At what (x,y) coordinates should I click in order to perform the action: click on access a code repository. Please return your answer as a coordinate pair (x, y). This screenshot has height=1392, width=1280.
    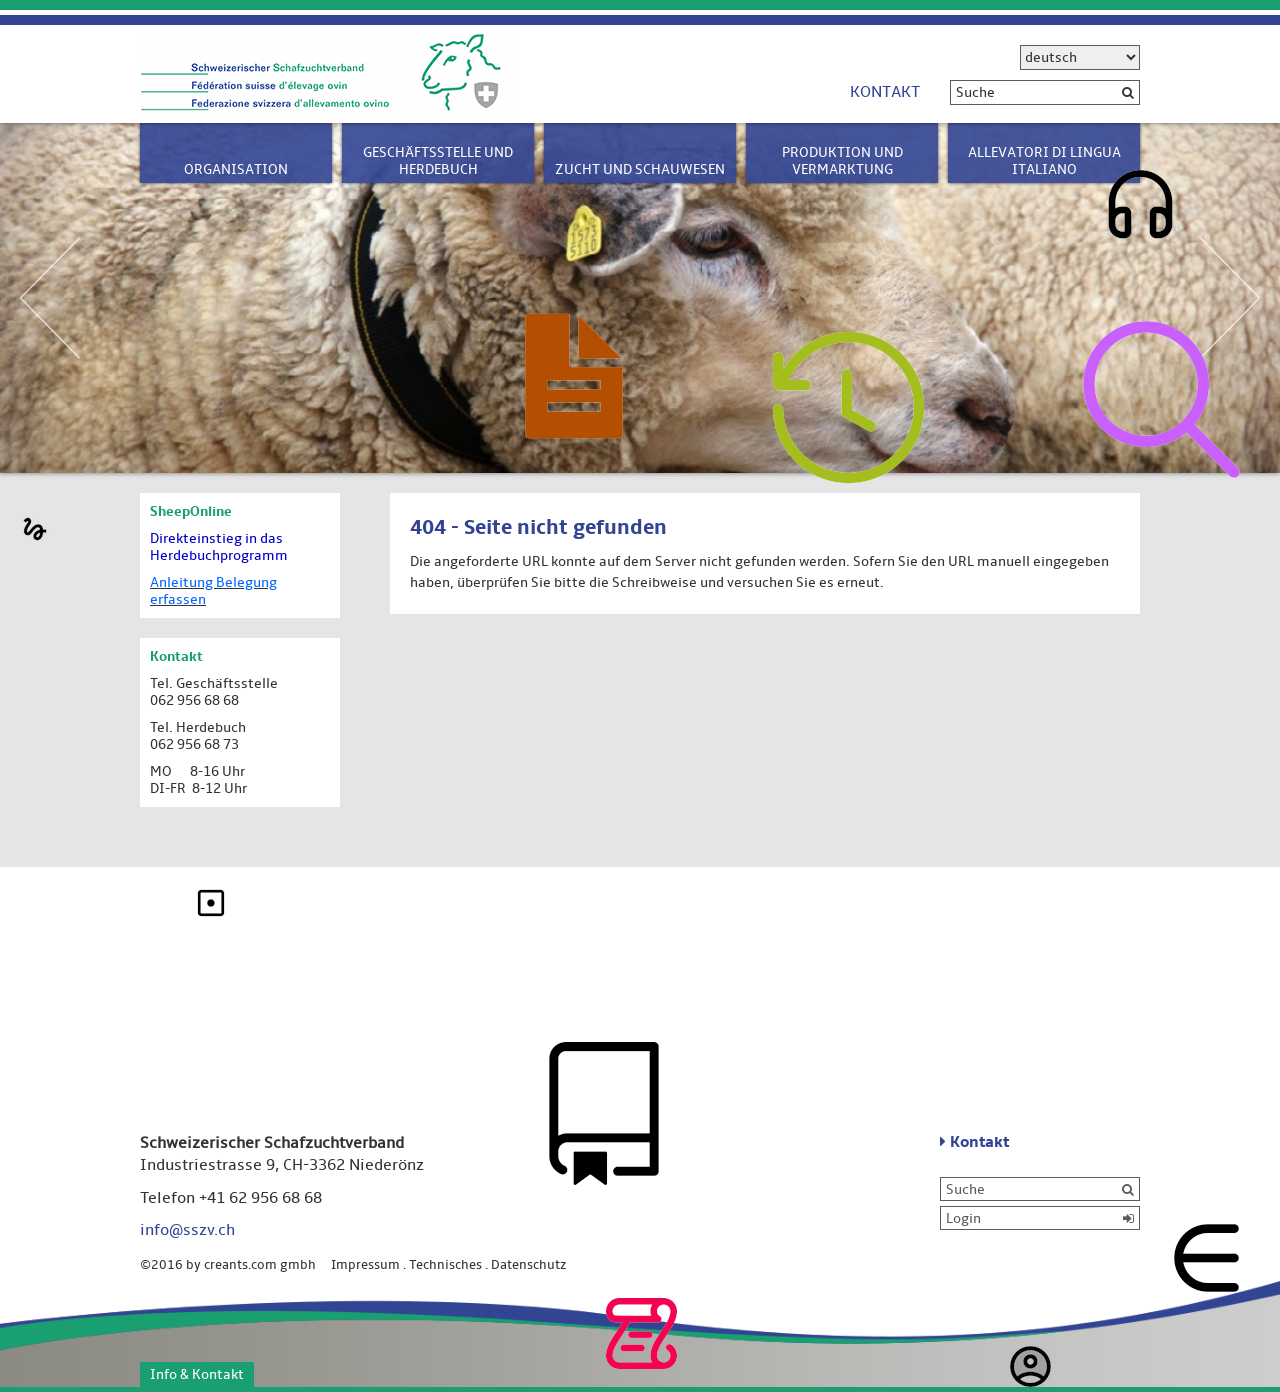
    Looking at the image, I should click on (604, 1115).